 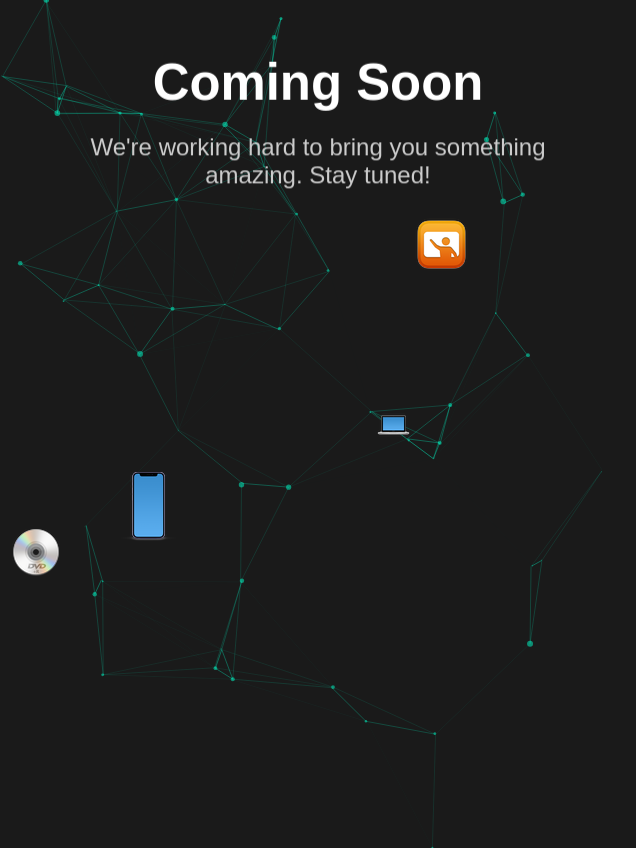 What do you see at coordinates (148, 506) in the screenshot?
I see `connected iPhone device` at bounding box center [148, 506].